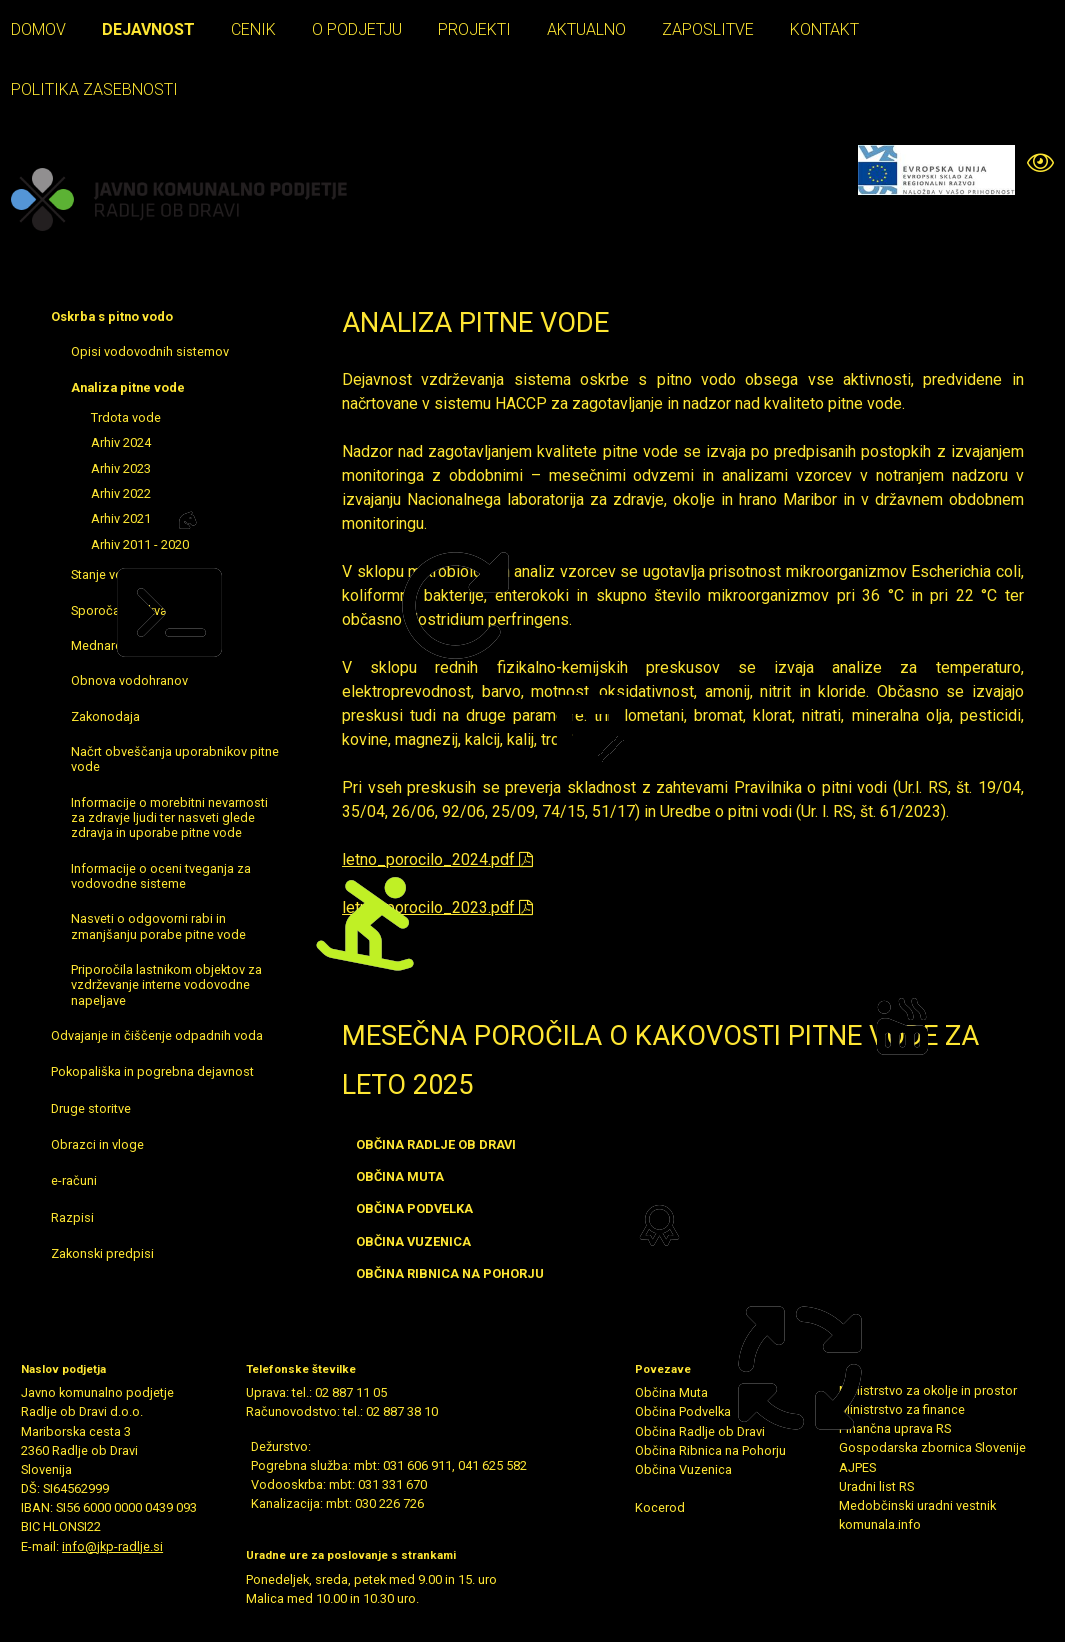 This screenshot has height=1642, width=1065. What do you see at coordinates (800, 1368) in the screenshot?
I see `refresh or reload content` at bounding box center [800, 1368].